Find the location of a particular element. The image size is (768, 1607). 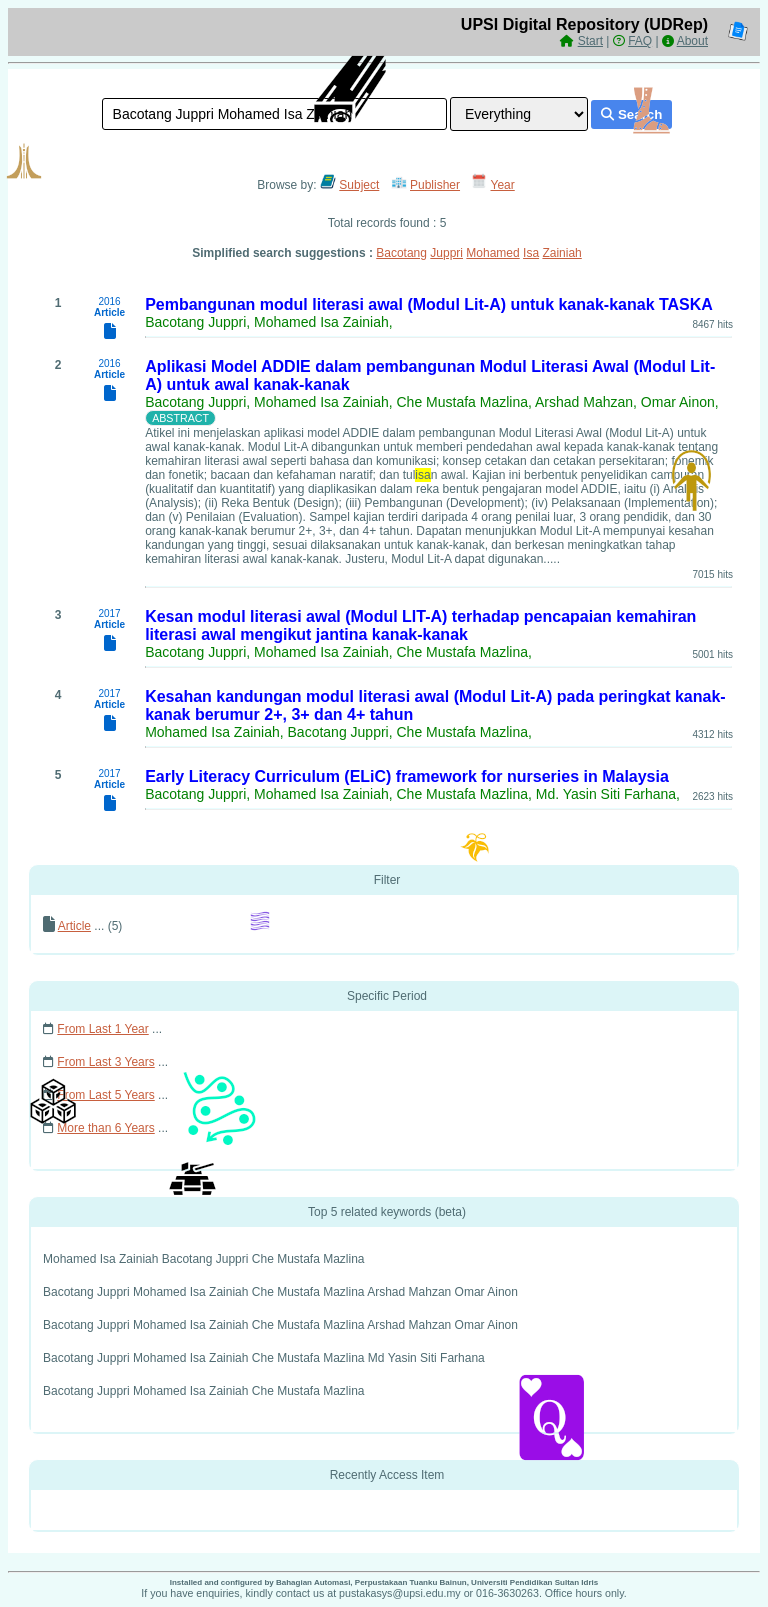

view memorial or monument location is located at coordinates (24, 161).